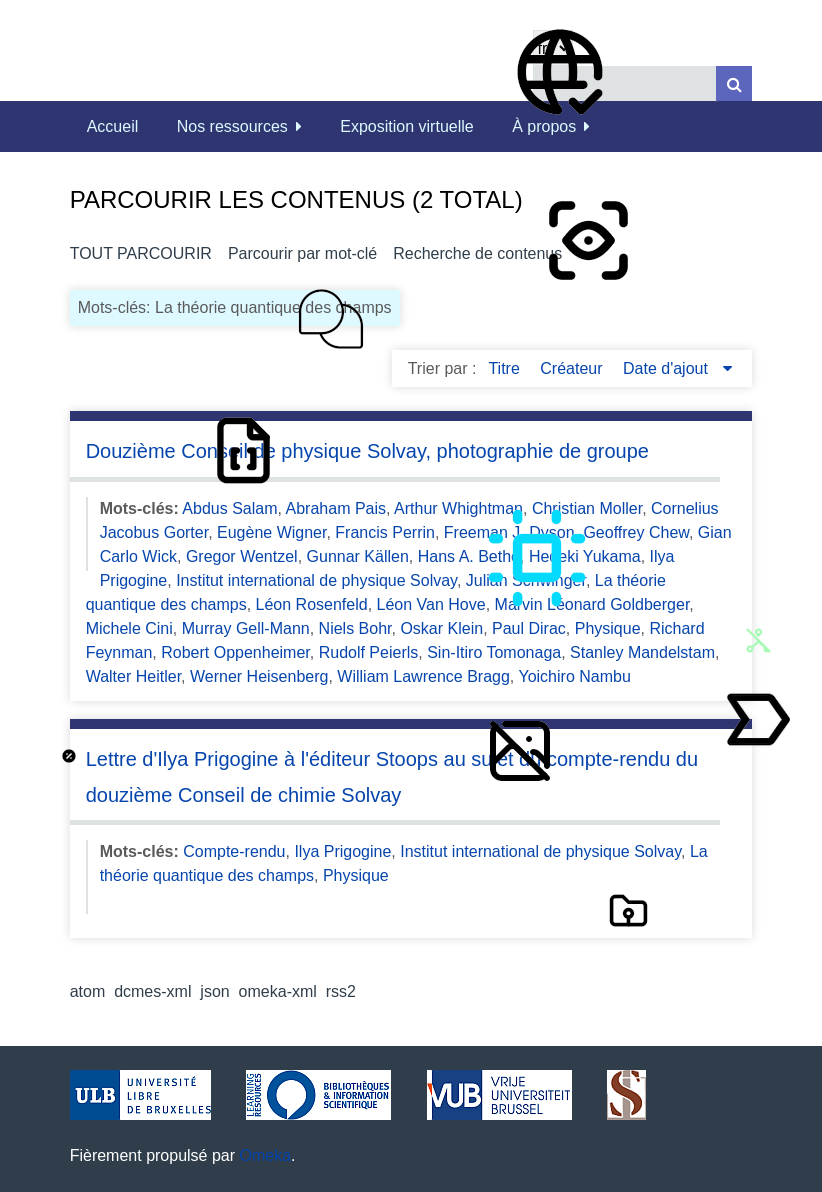 Image resolution: width=822 pixels, height=1192 pixels. Describe the element at coordinates (628, 911) in the screenshot. I see `access root directory` at that location.